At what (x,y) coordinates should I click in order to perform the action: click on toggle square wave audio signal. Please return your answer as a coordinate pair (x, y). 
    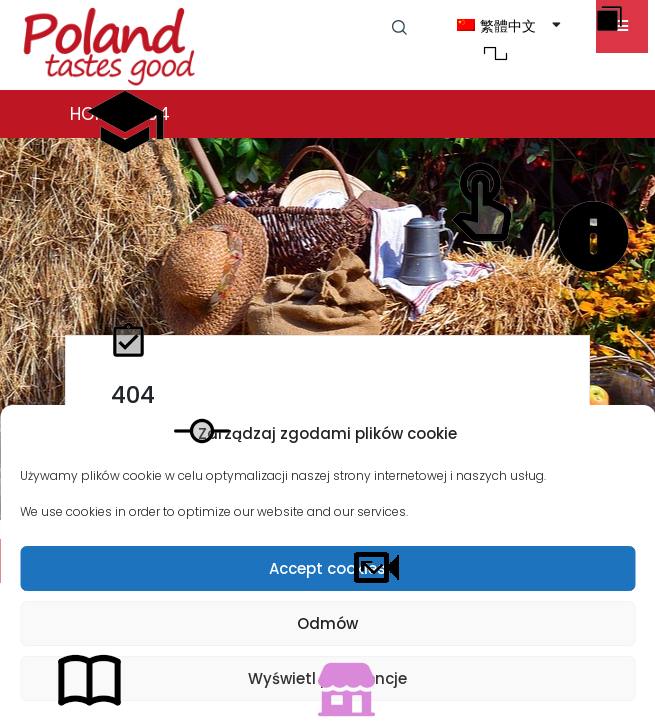
    Looking at the image, I should click on (495, 53).